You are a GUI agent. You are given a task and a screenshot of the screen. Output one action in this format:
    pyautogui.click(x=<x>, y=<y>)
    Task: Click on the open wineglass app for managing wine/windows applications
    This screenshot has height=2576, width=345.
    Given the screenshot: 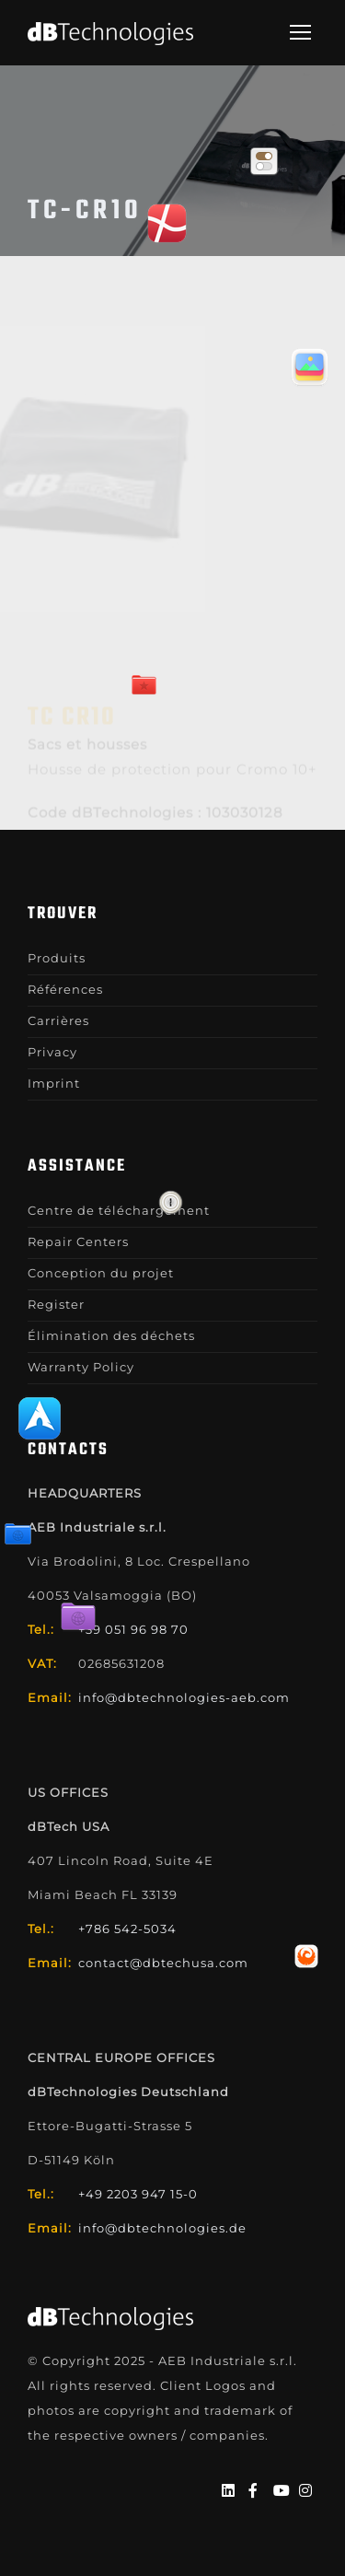 What is the action you would take?
    pyautogui.click(x=167, y=223)
    